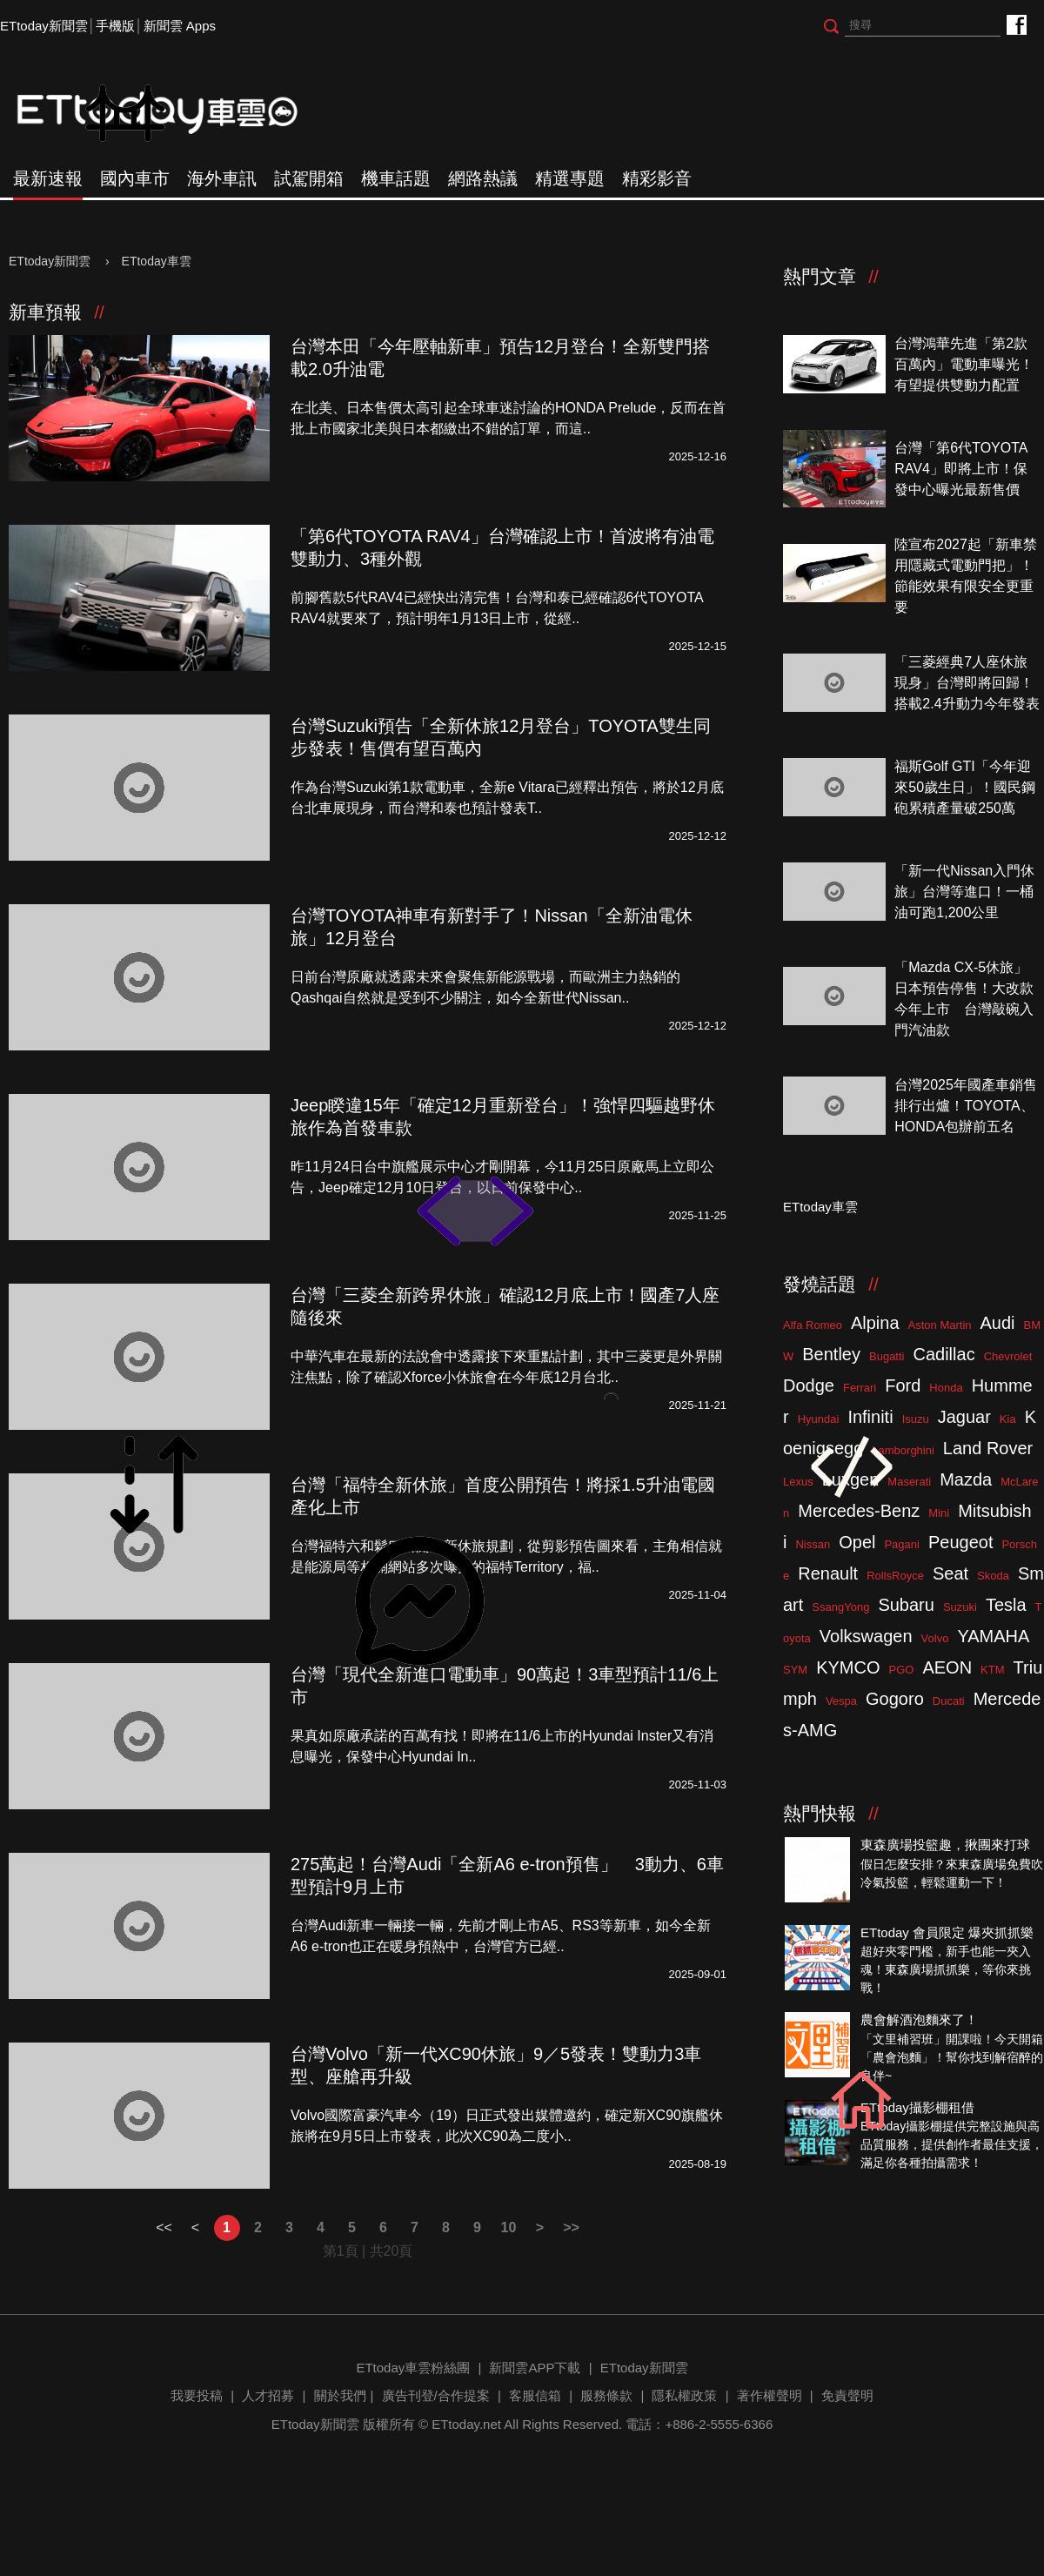  Describe the element at coordinates (861, 2102) in the screenshot. I see `navigate to the home screen` at that location.